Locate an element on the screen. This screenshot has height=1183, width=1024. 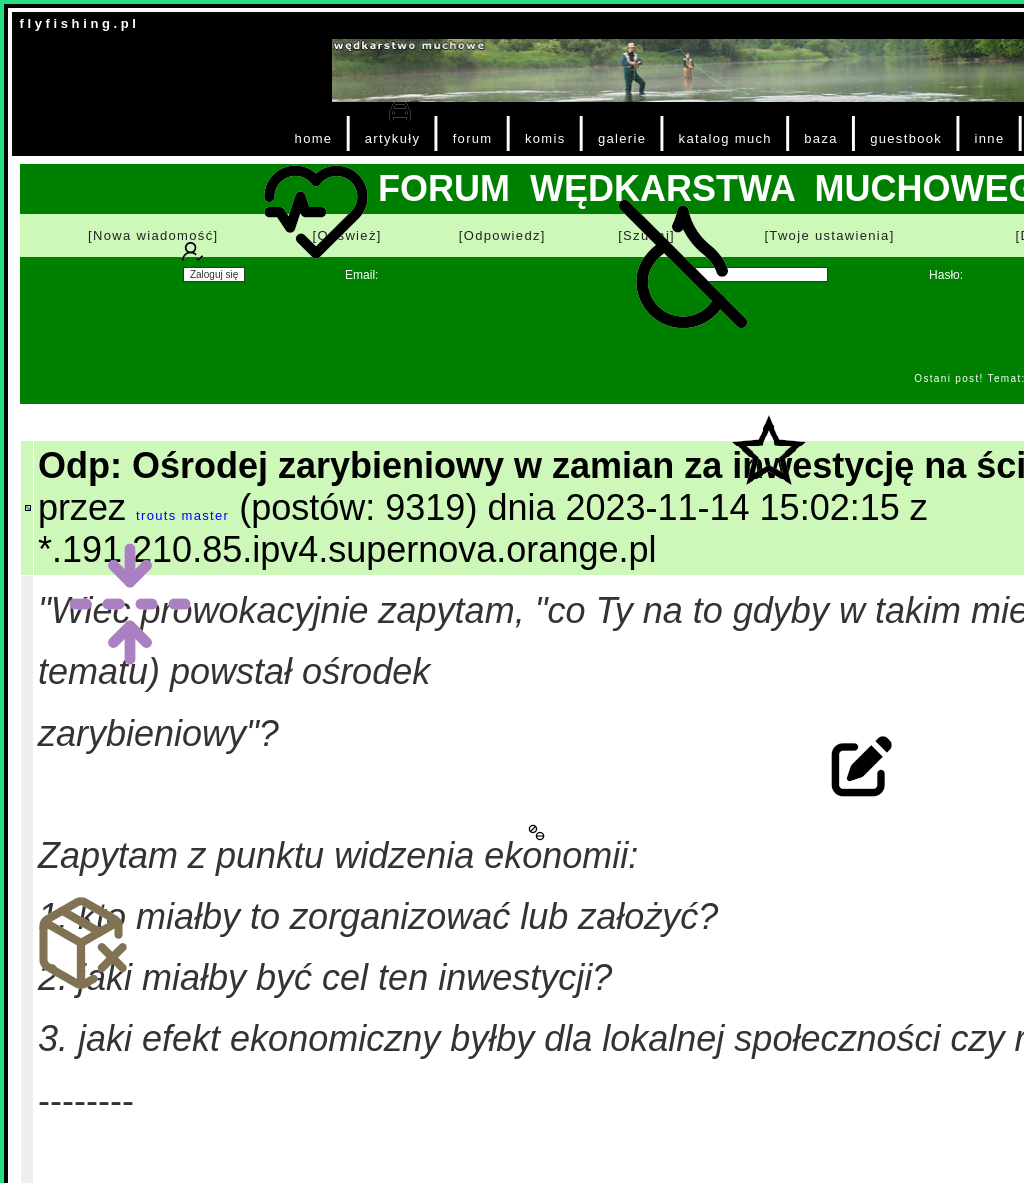
add item to favorites is located at coordinates (769, 452).